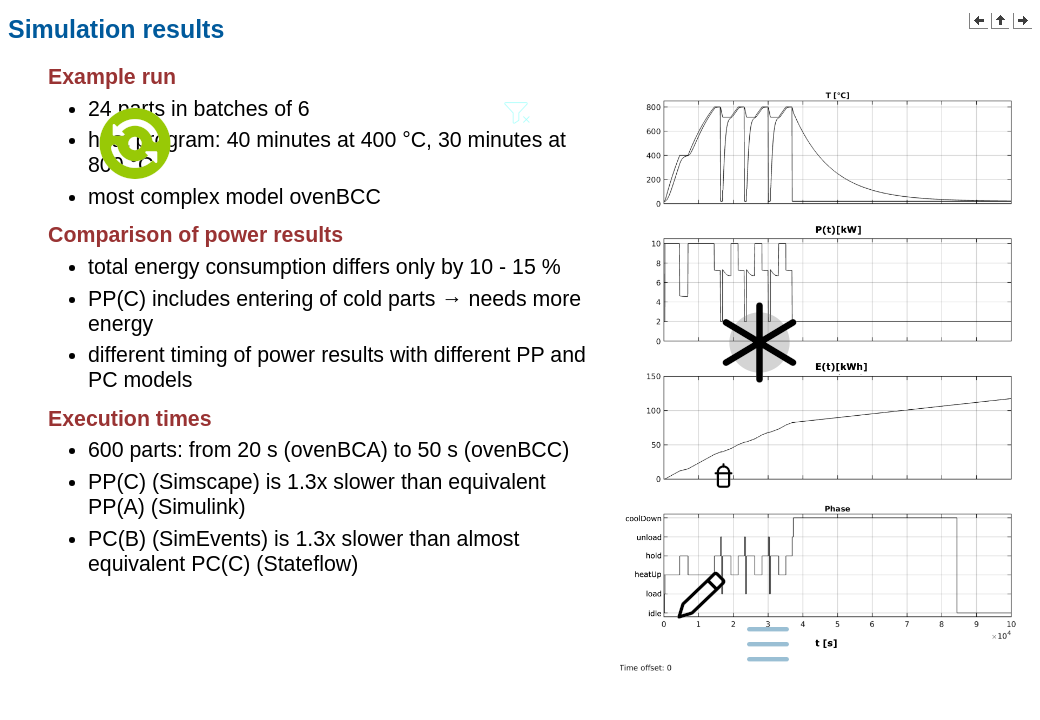  I want to click on edit this item, so click(701, 595).